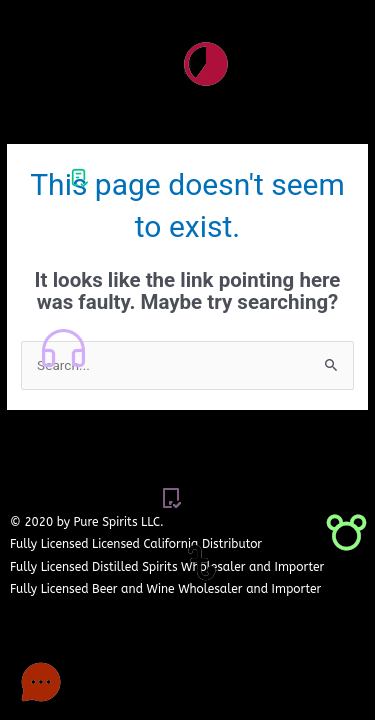 This screenshot has width=375, height=720. What do you see at coordinates (41, 682) in the screenshot?
I see `open messaging or chat` at bounding box center [41, 682].